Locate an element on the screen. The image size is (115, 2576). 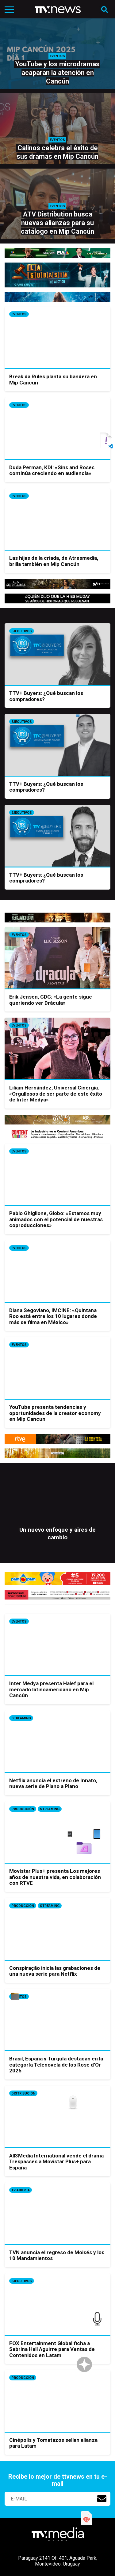
iPad mini device connected to your system is located at coordinates (97, 1833).